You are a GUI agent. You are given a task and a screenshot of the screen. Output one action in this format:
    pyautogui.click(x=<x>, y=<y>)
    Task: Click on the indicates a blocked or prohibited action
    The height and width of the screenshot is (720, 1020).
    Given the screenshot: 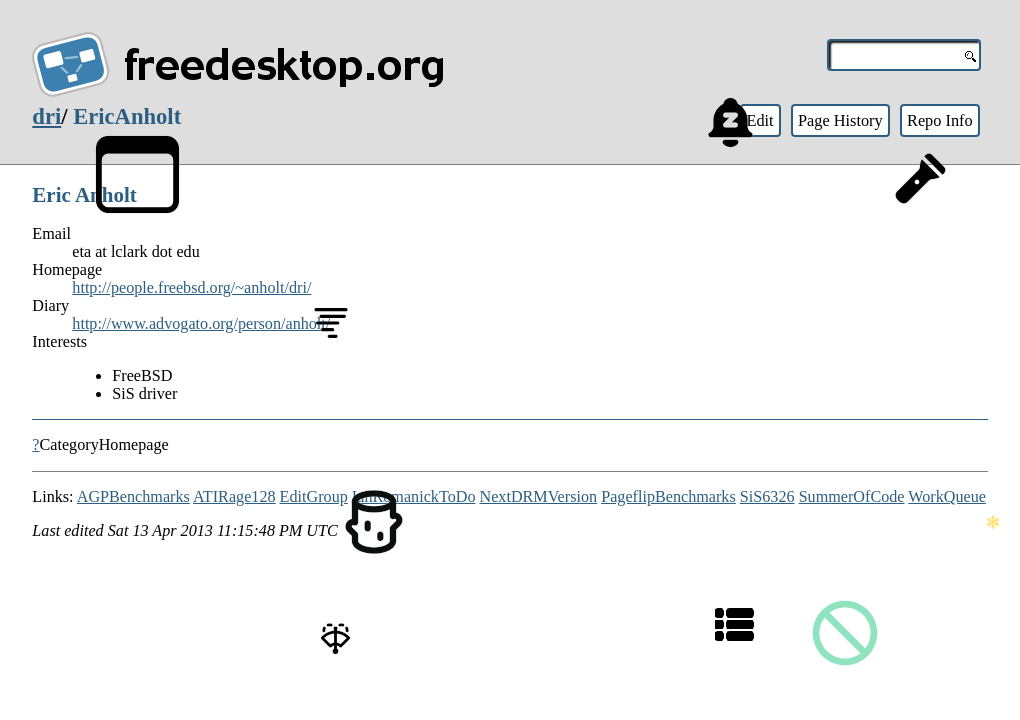 What is the action you would take?
    pyautogui.click(x=845, y=633)
    